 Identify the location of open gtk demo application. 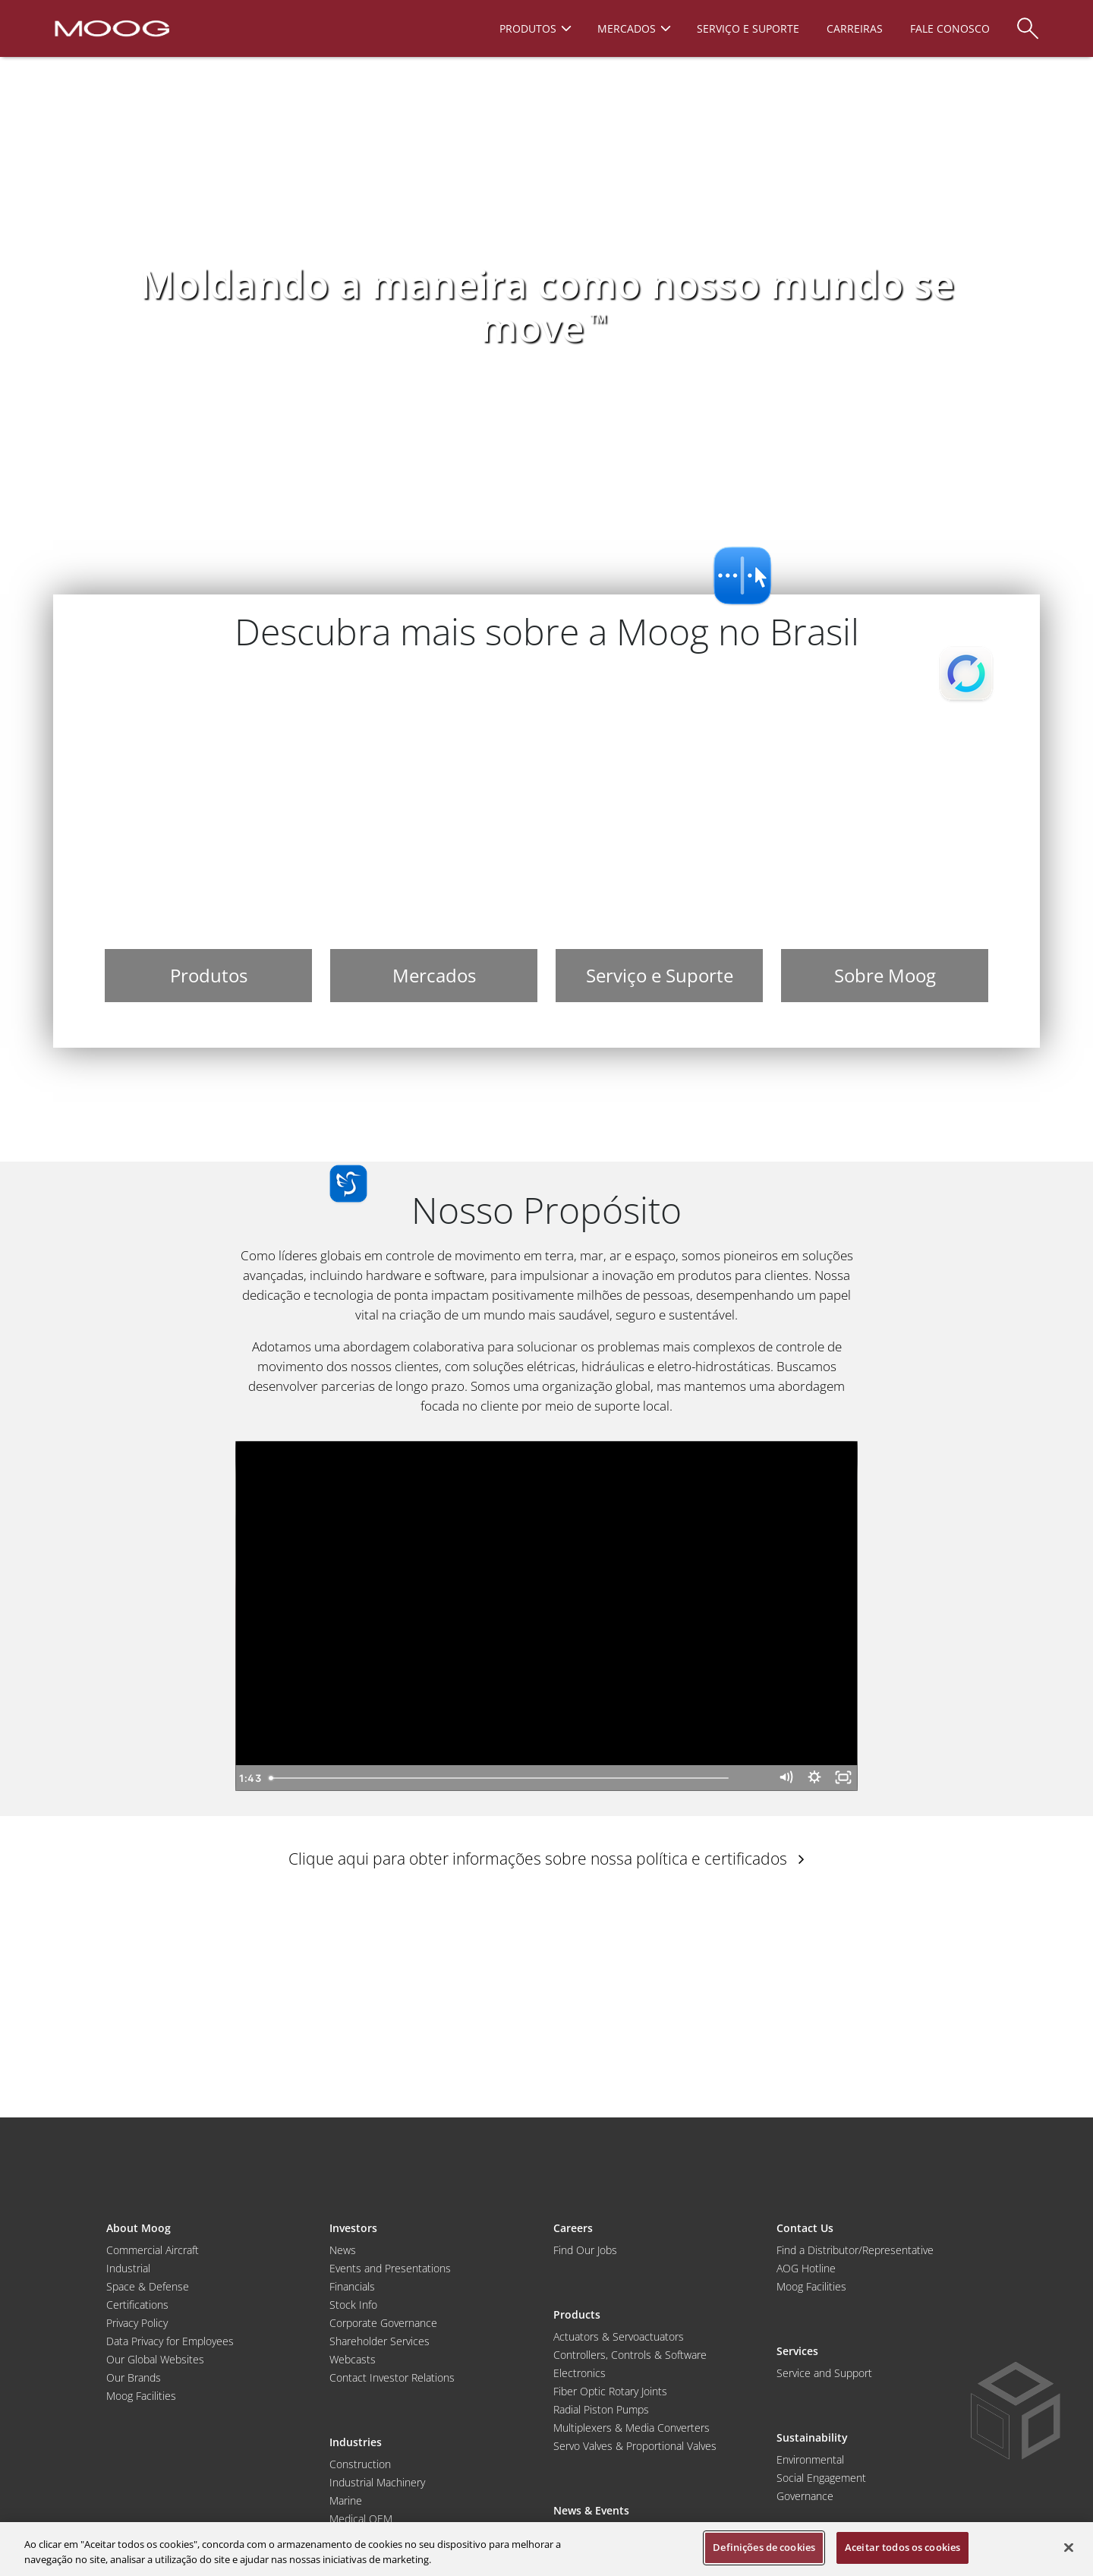
(1016, 2413).